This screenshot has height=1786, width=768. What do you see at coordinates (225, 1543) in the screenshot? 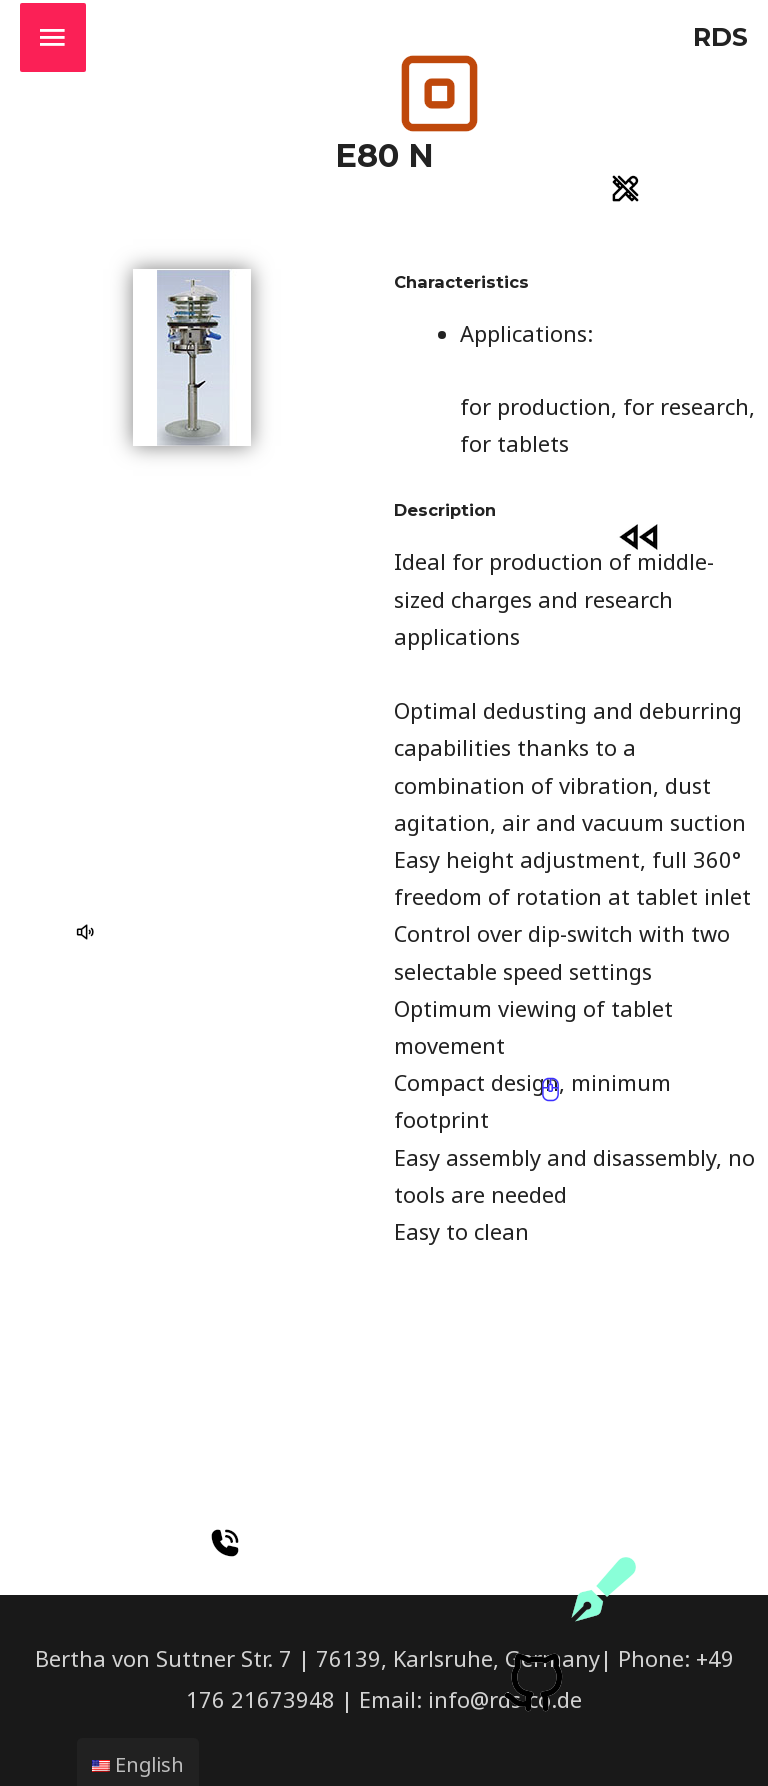
I see `make a phone call` at bounding box center [225, 1543].